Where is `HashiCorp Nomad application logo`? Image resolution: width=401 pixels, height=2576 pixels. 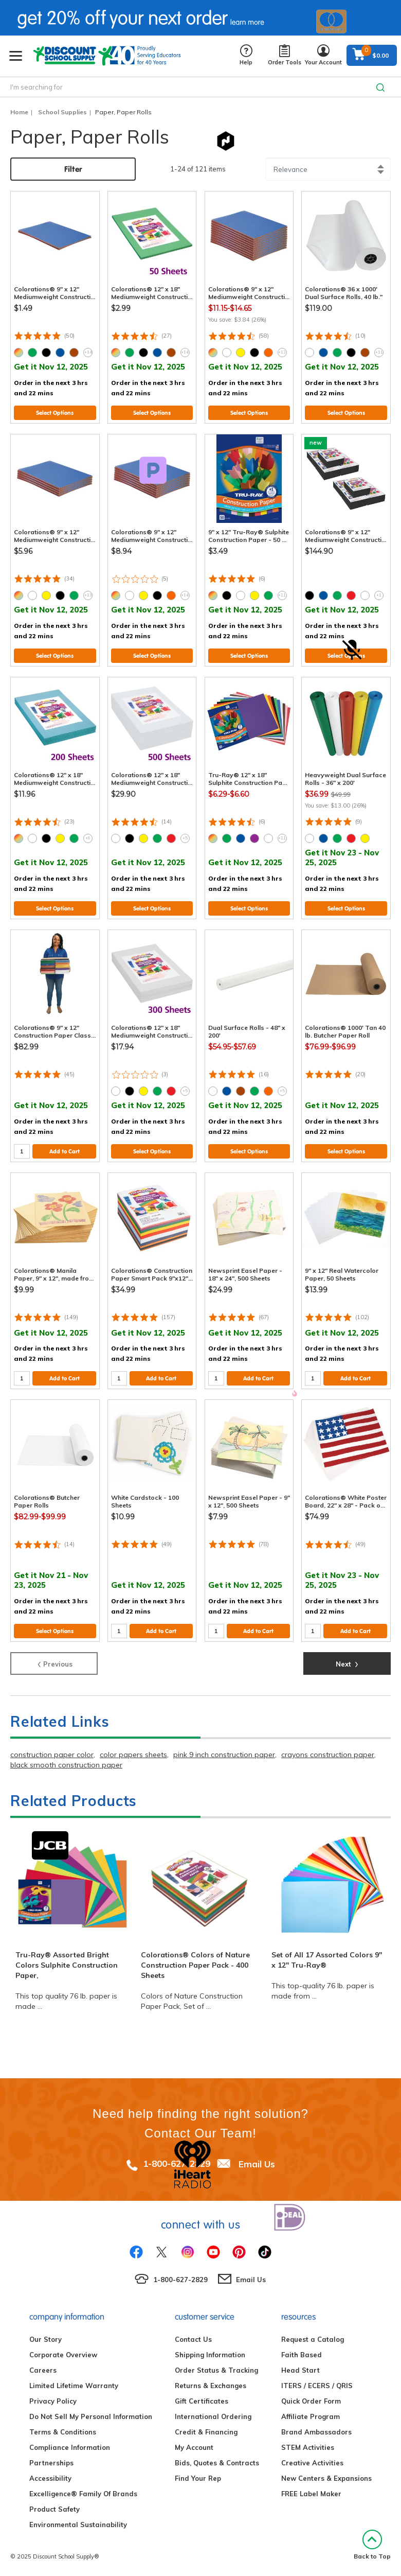
HashiCorp Nomad application logo is located at coordinates (226, 141).